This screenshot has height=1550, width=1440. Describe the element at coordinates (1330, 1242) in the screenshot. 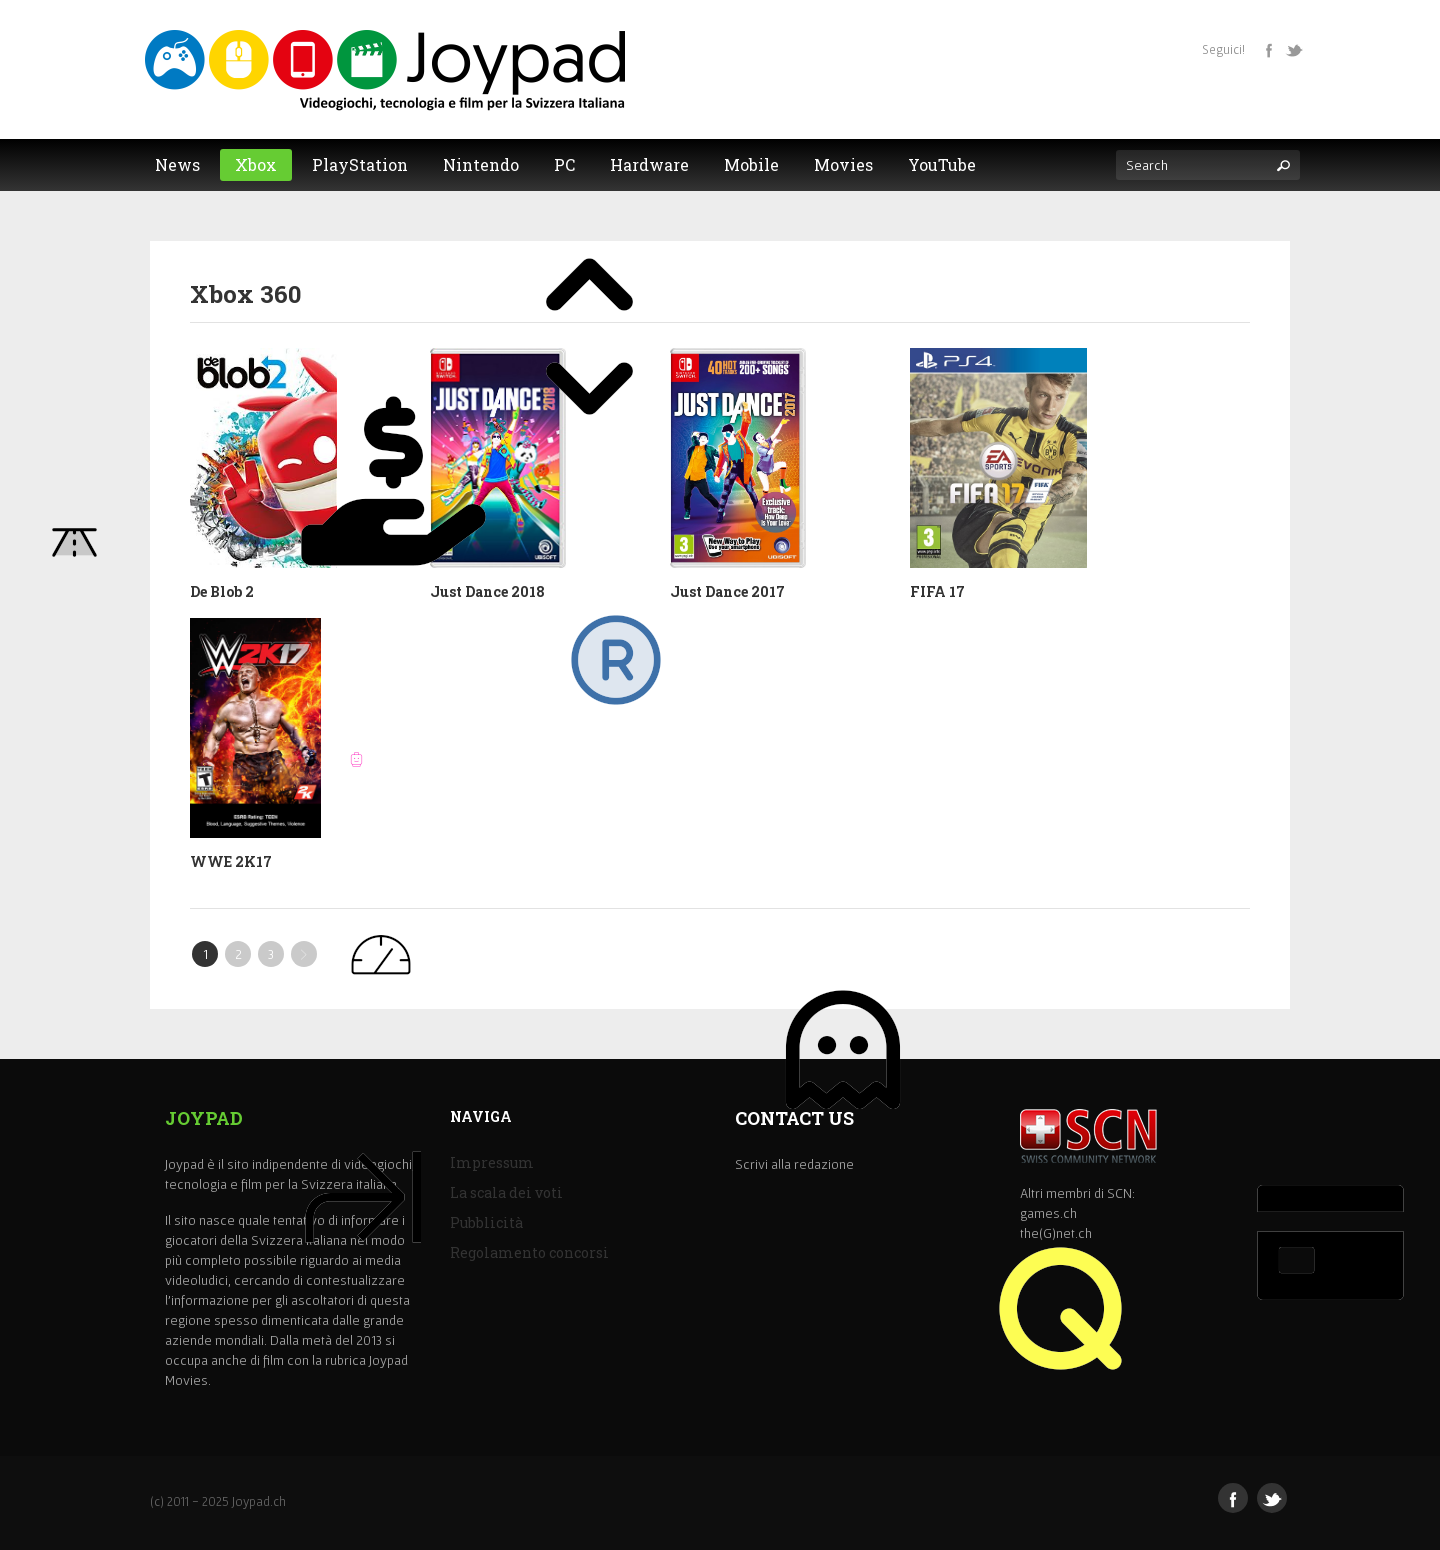

I see `manage payment methods` at that location.